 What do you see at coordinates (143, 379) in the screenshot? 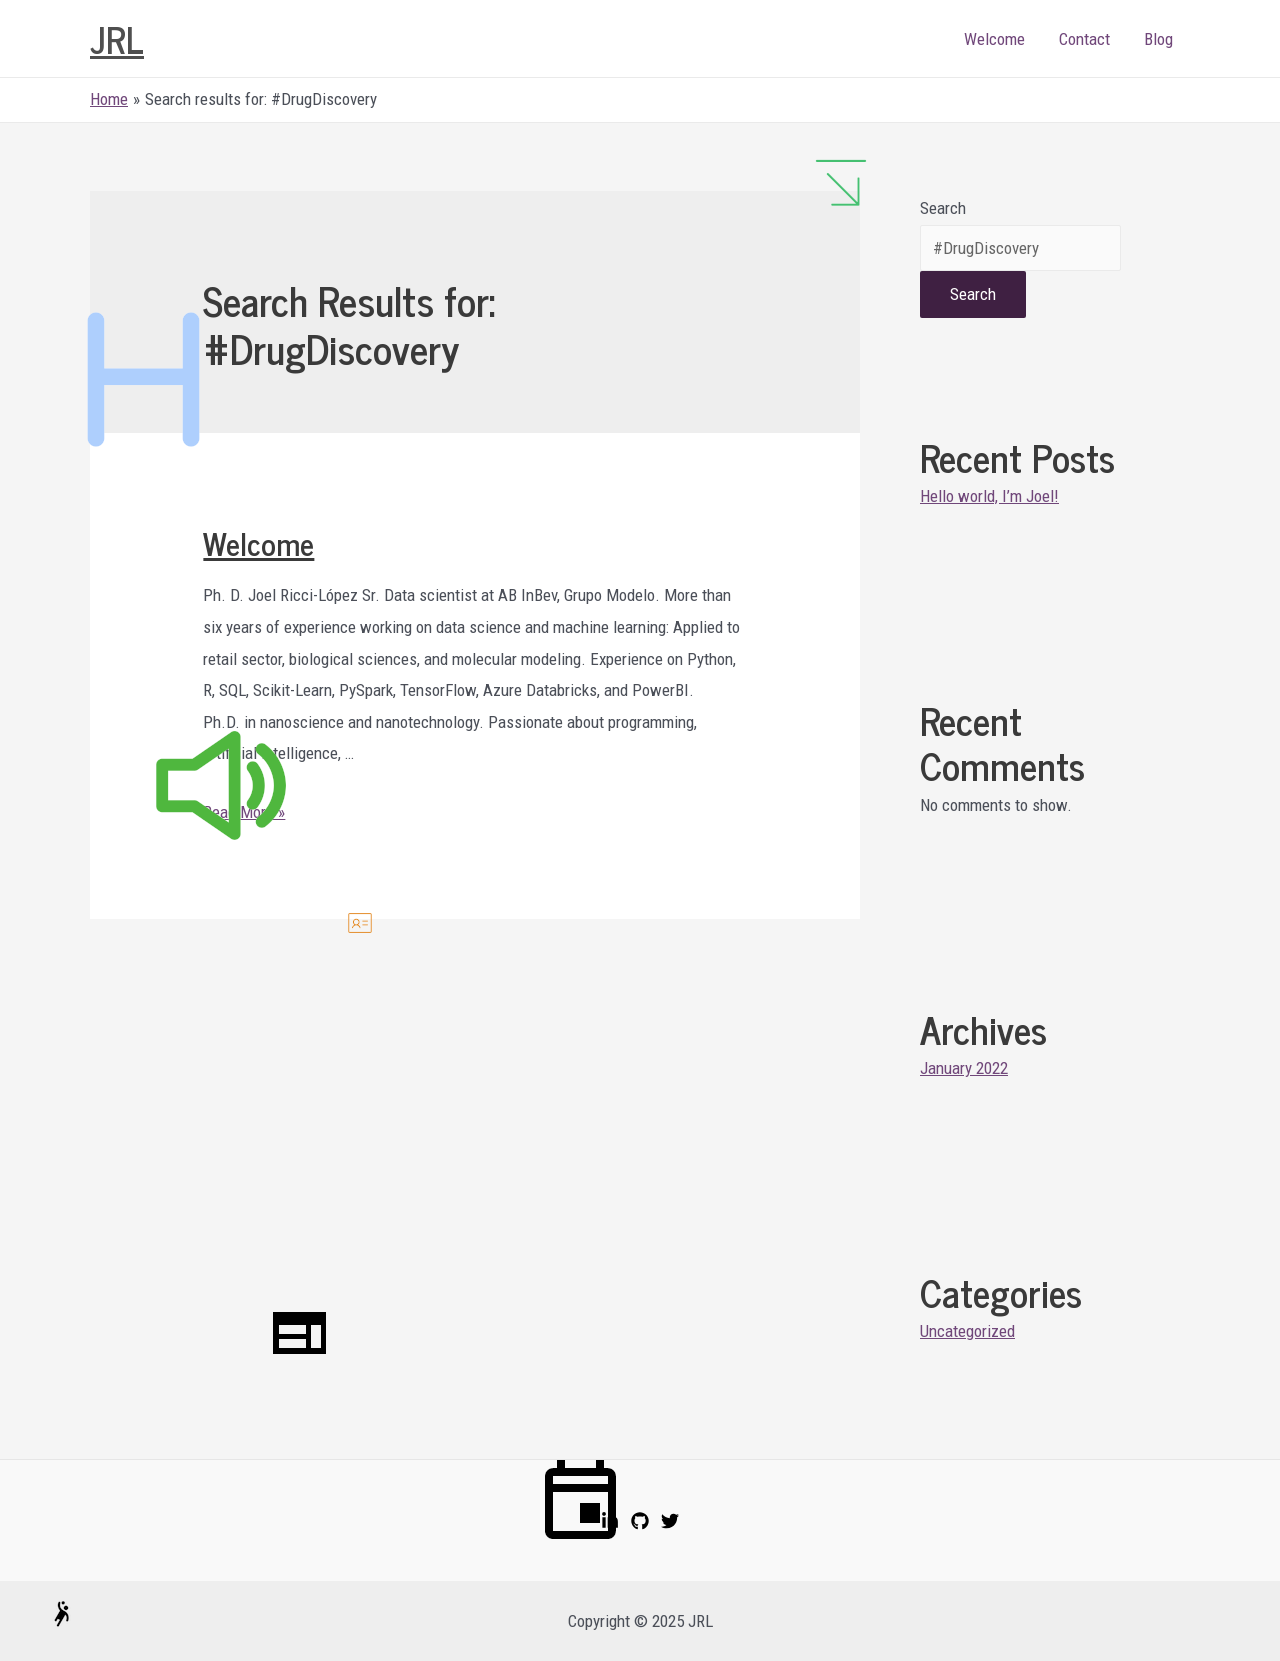
I see `insert a heading in a text editor` at bounding box center [143, 379].